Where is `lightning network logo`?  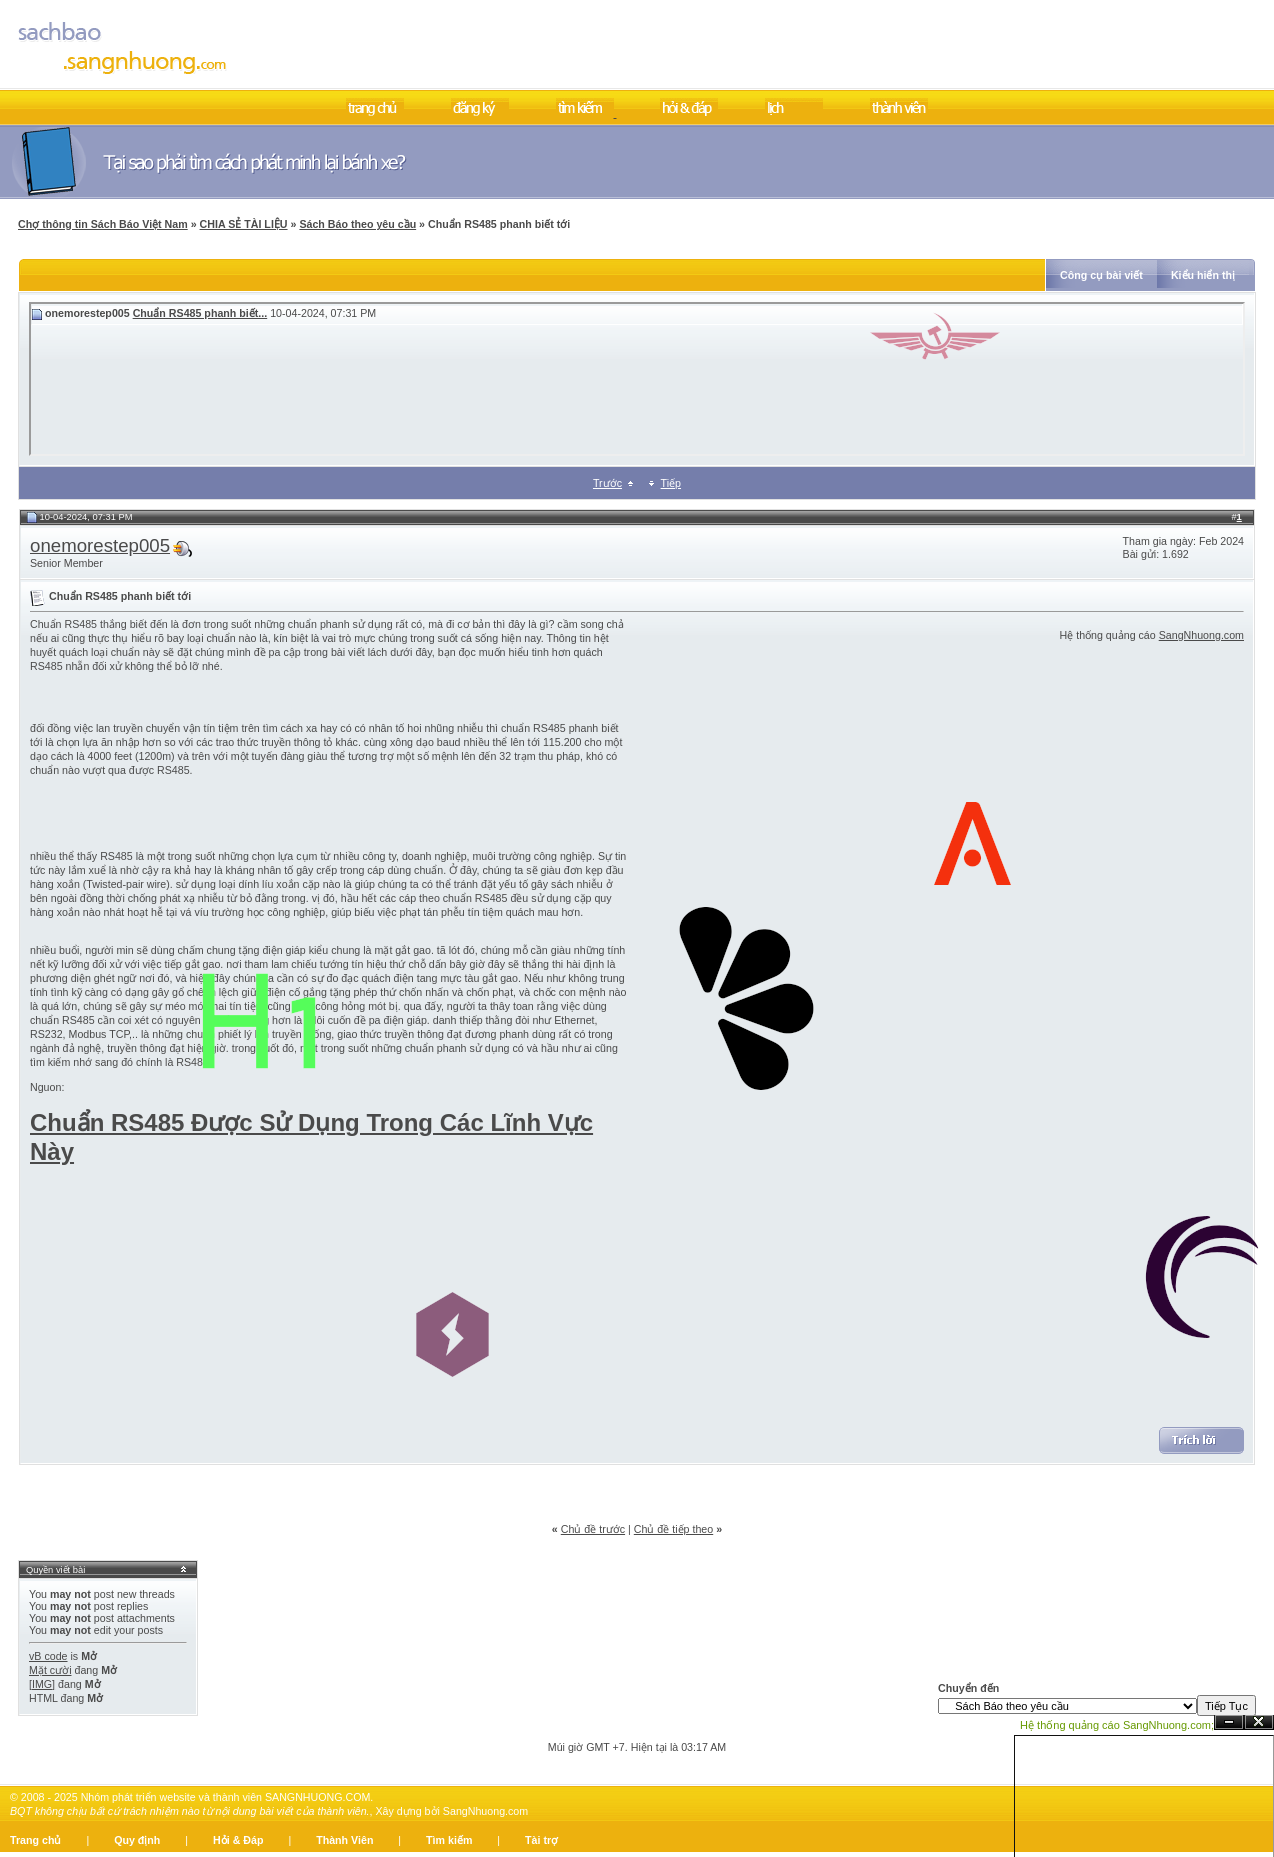 lightning network logo is located at coordinates (452, 1334).